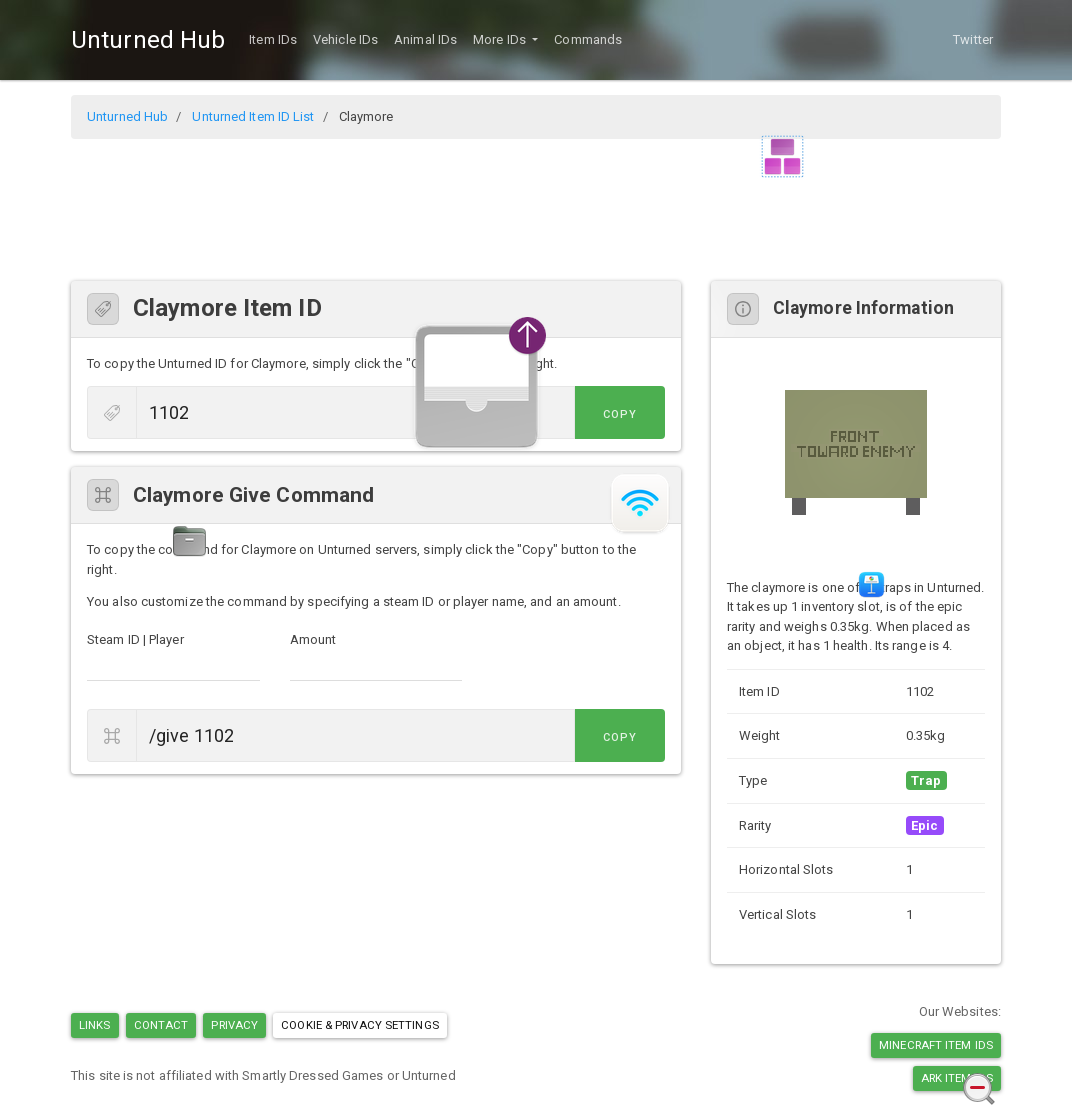  I want to click on zoom out of the current view, so click(979, 1089).